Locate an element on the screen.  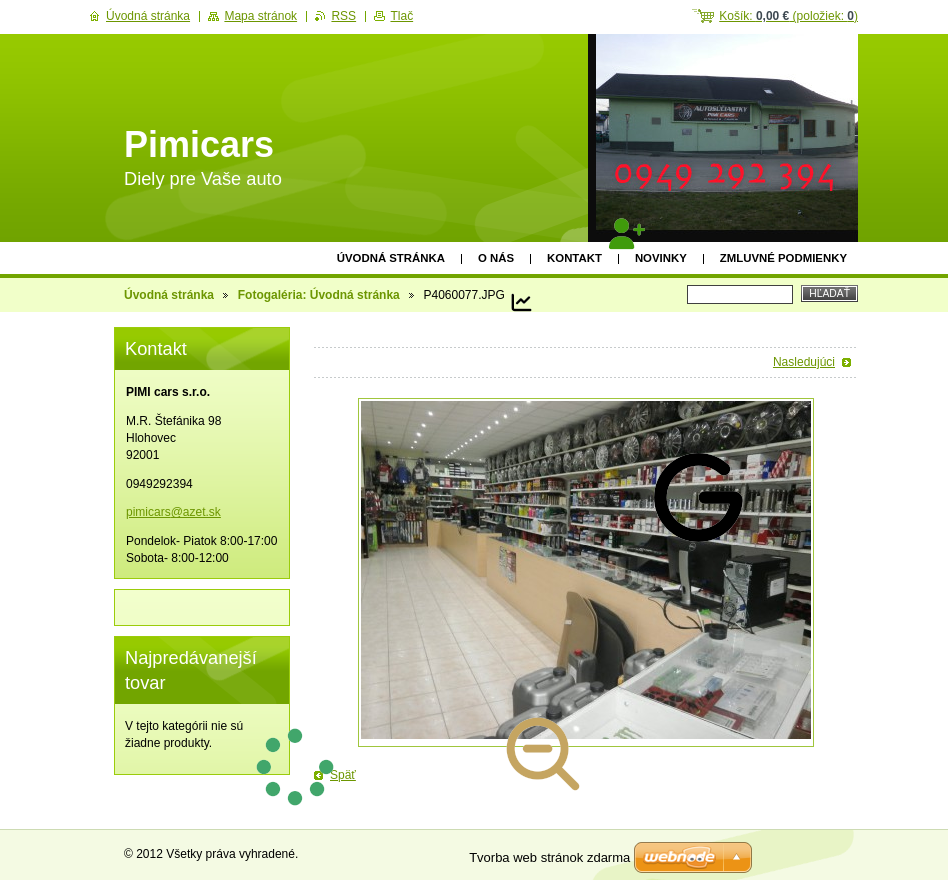
indicates items starting with the letter G is located at coordinates (698, 497).